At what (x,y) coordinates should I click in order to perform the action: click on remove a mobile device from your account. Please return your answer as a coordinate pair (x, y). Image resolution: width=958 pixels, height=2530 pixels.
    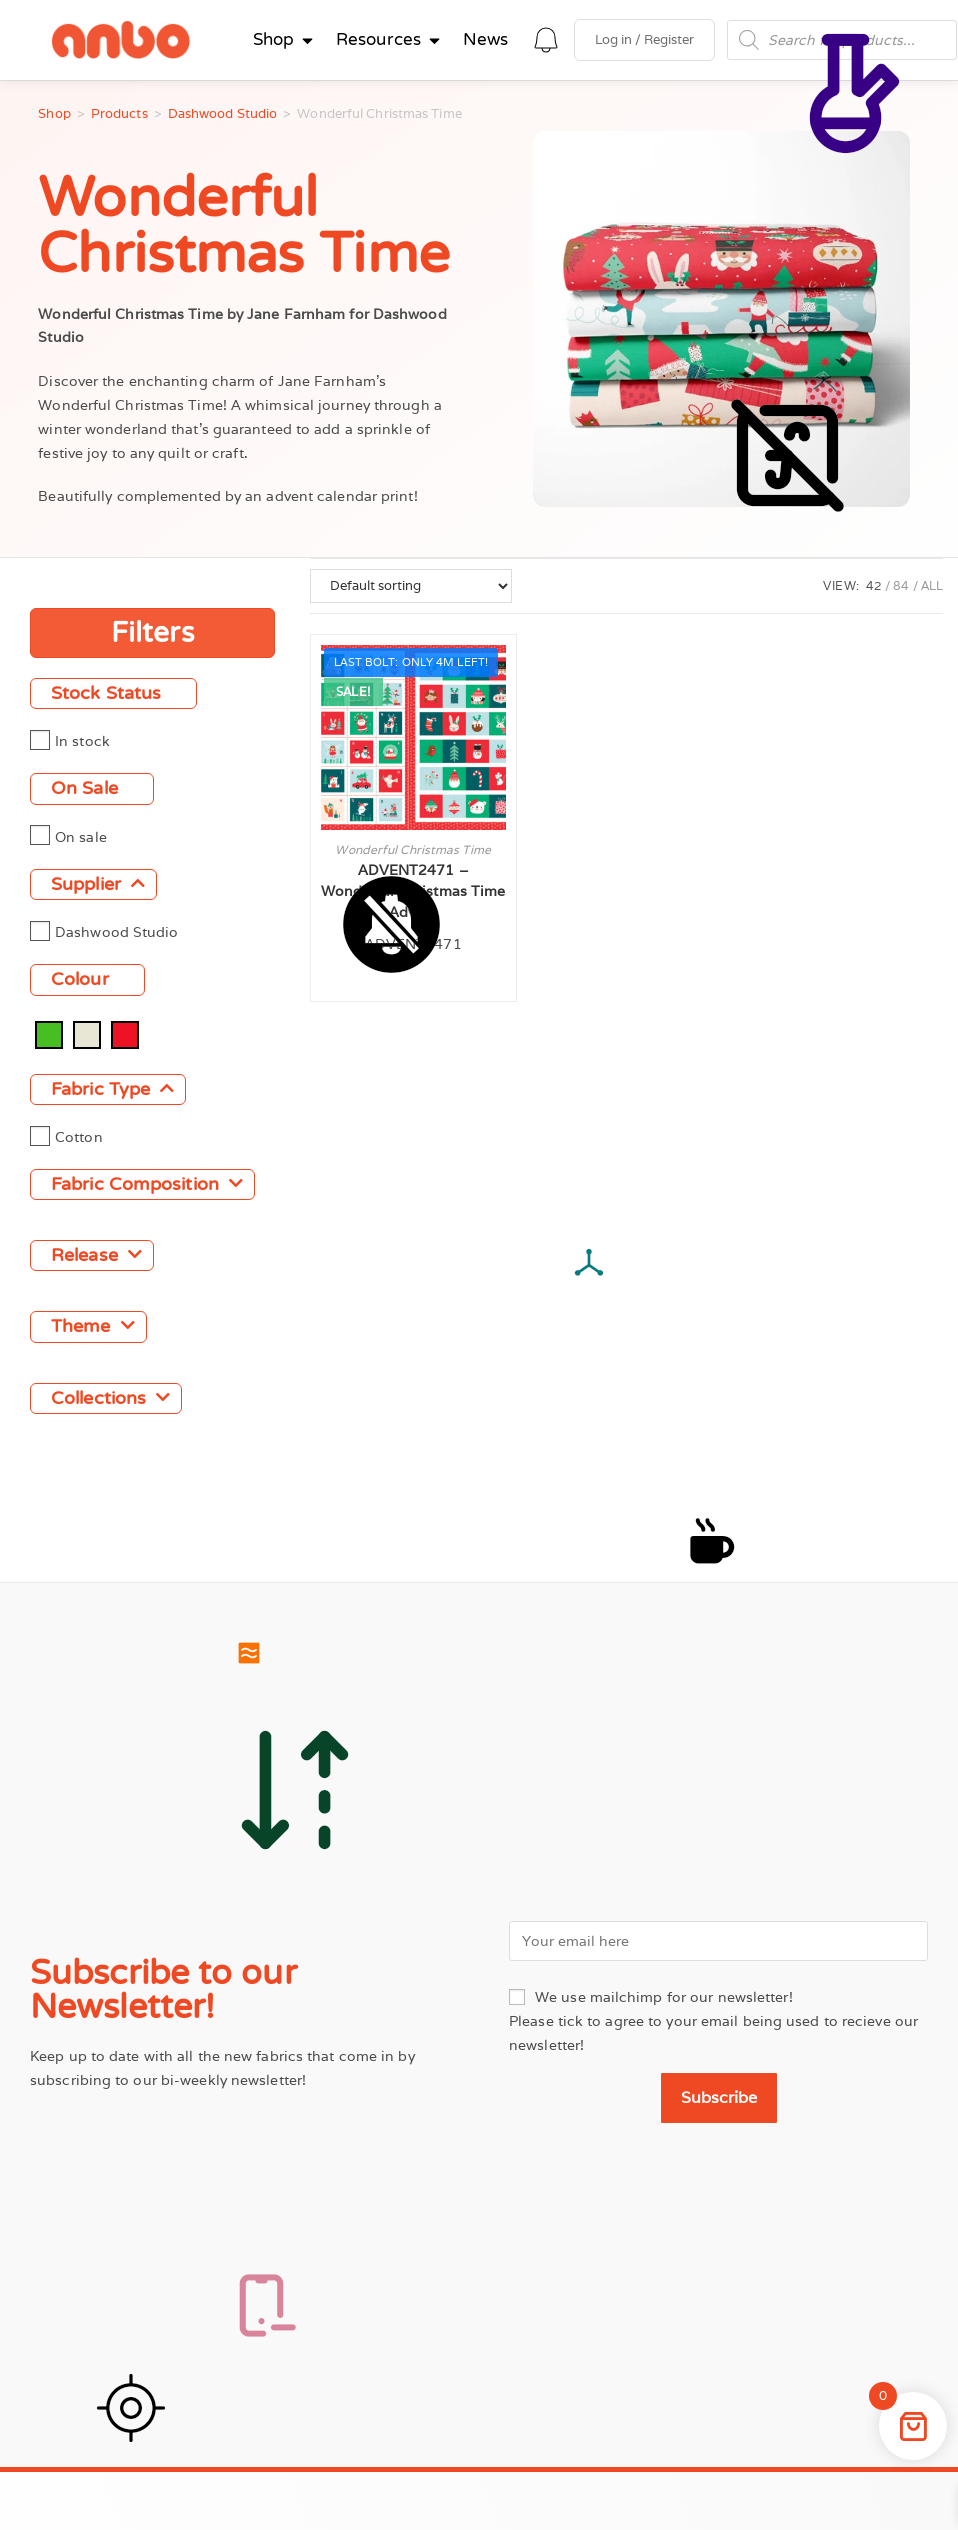
    Looking at the image, I should click on (261, 2305).